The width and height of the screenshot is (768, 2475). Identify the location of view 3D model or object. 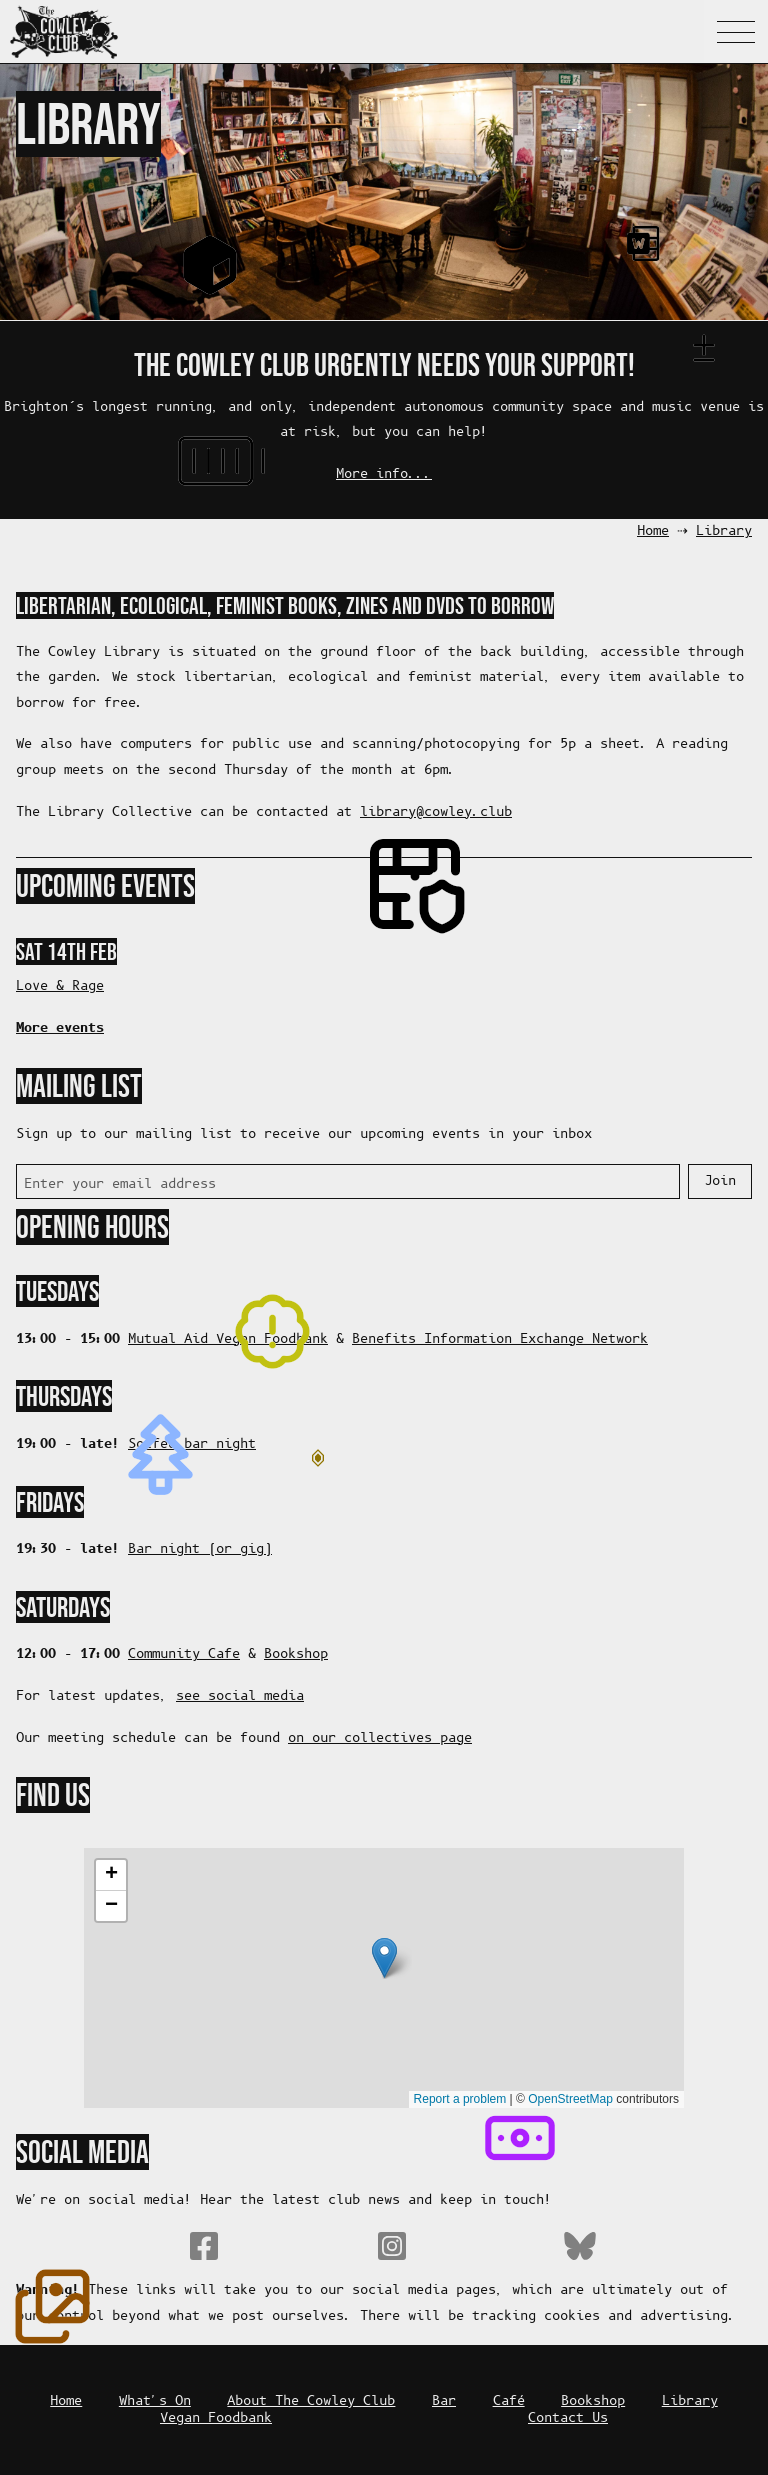
(210, 265).